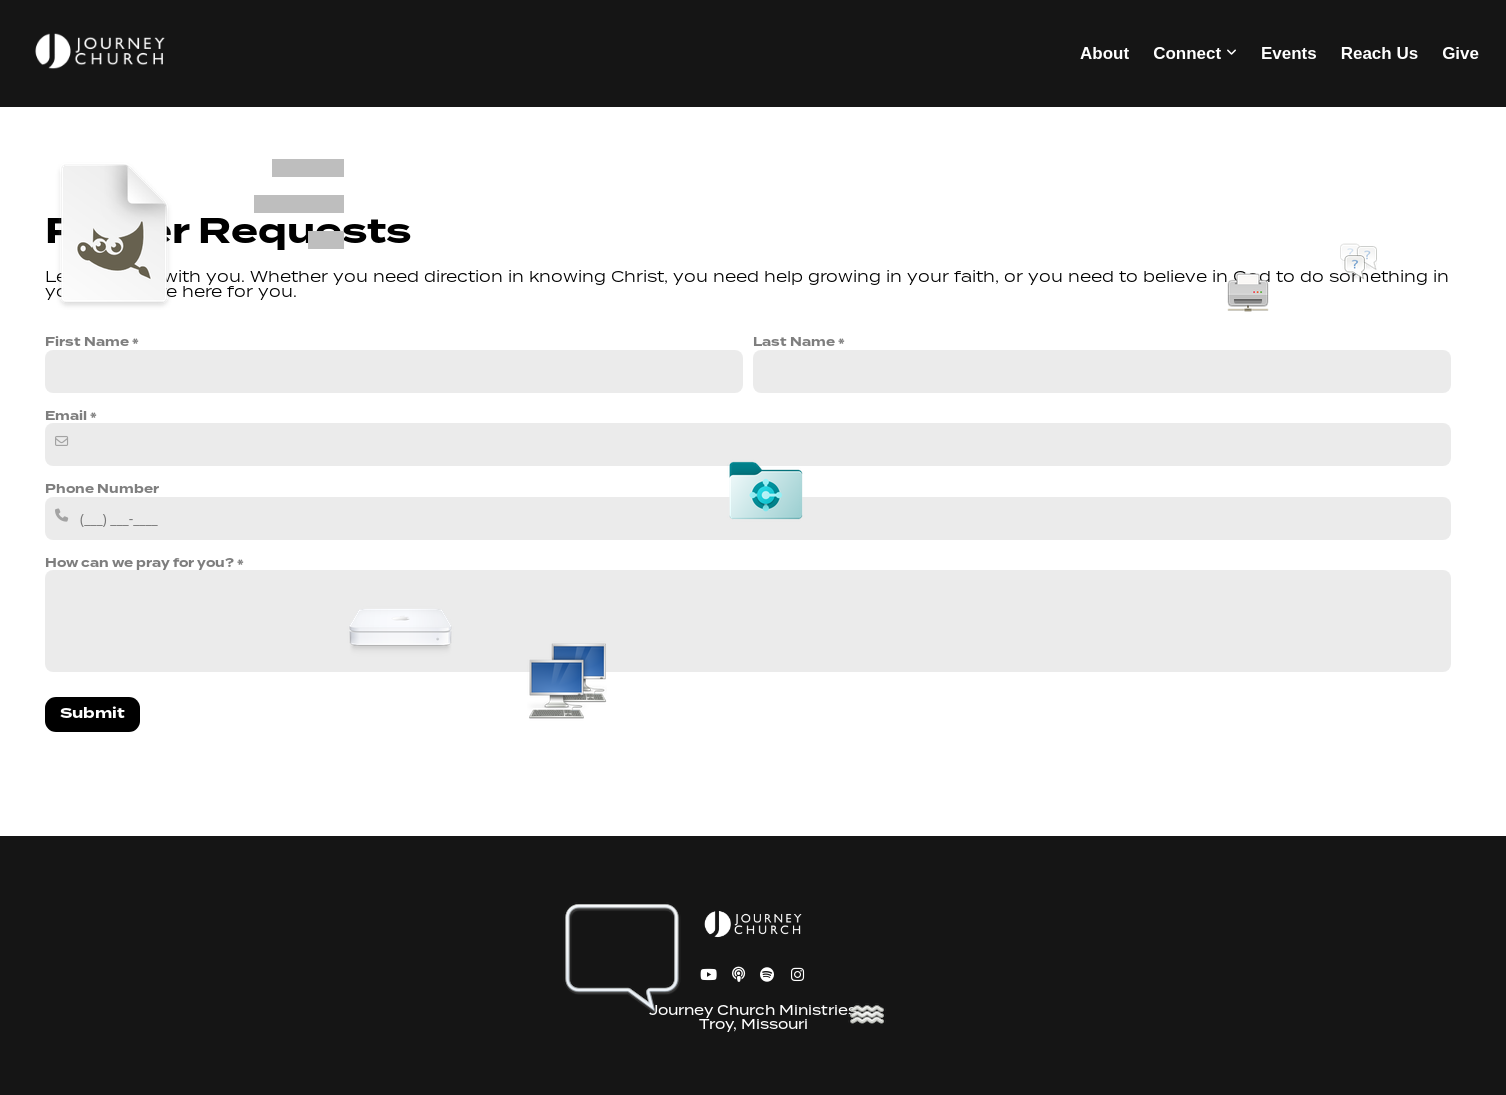 Image resolution: width=1506 pixels, height=1095 pixels. What do you see at coordinates (765, 492) in the screenshot?
I see `open microsoft dynamics 365 business central files folder` at bounding box center [765, 492].